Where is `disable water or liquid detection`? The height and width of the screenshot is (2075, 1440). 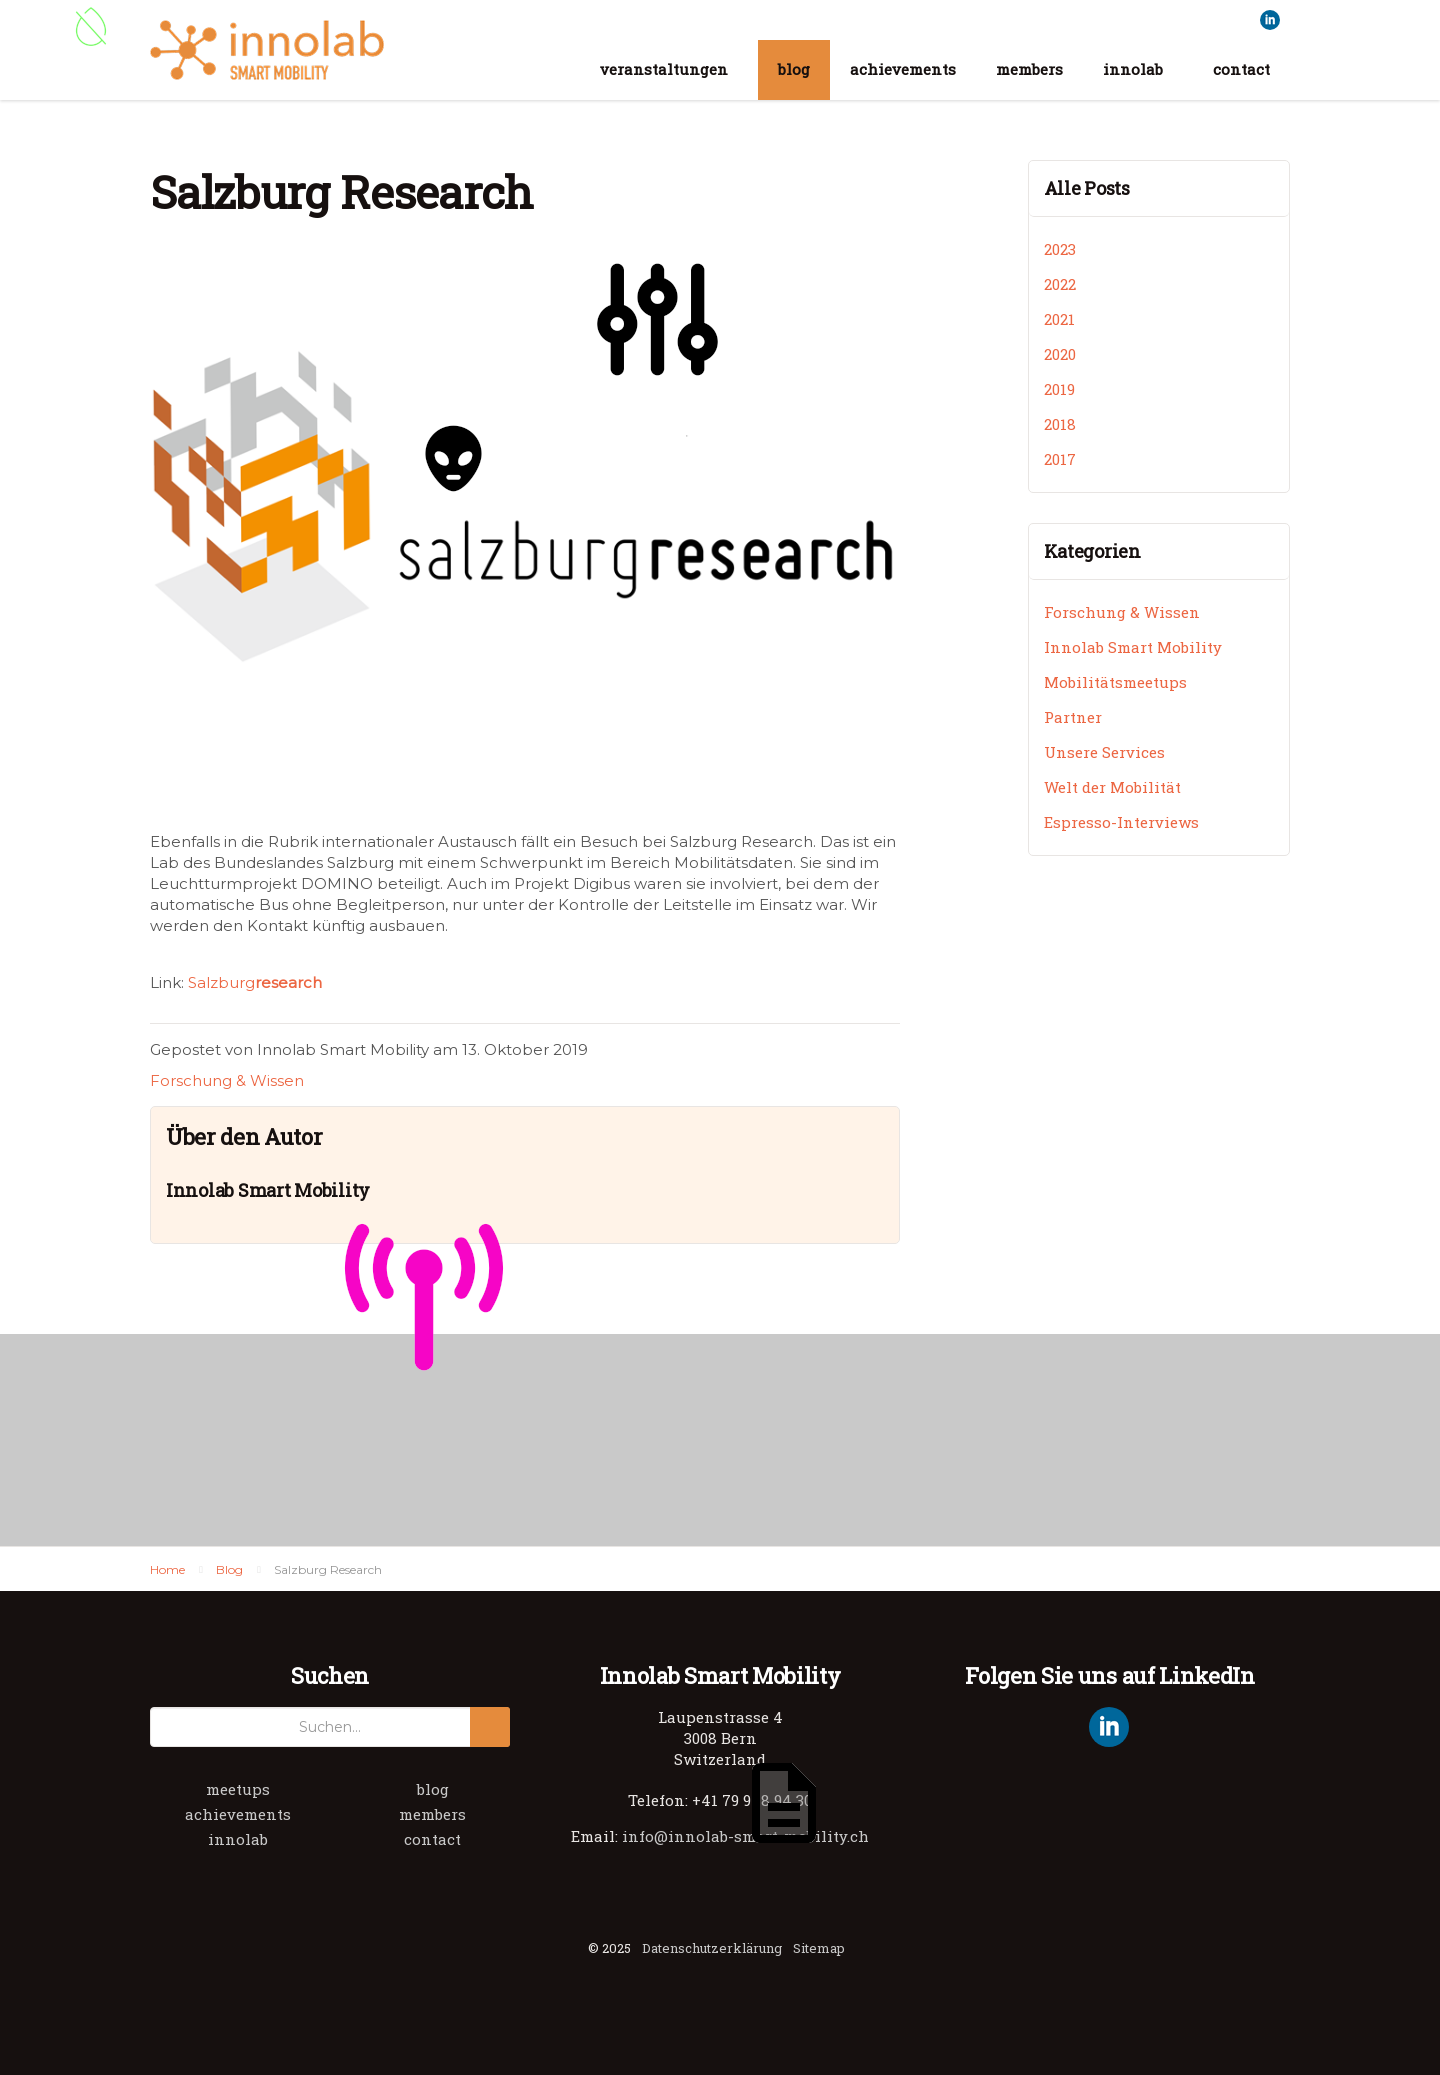 disable water or liquid detection is located at coordinates (91, 28).